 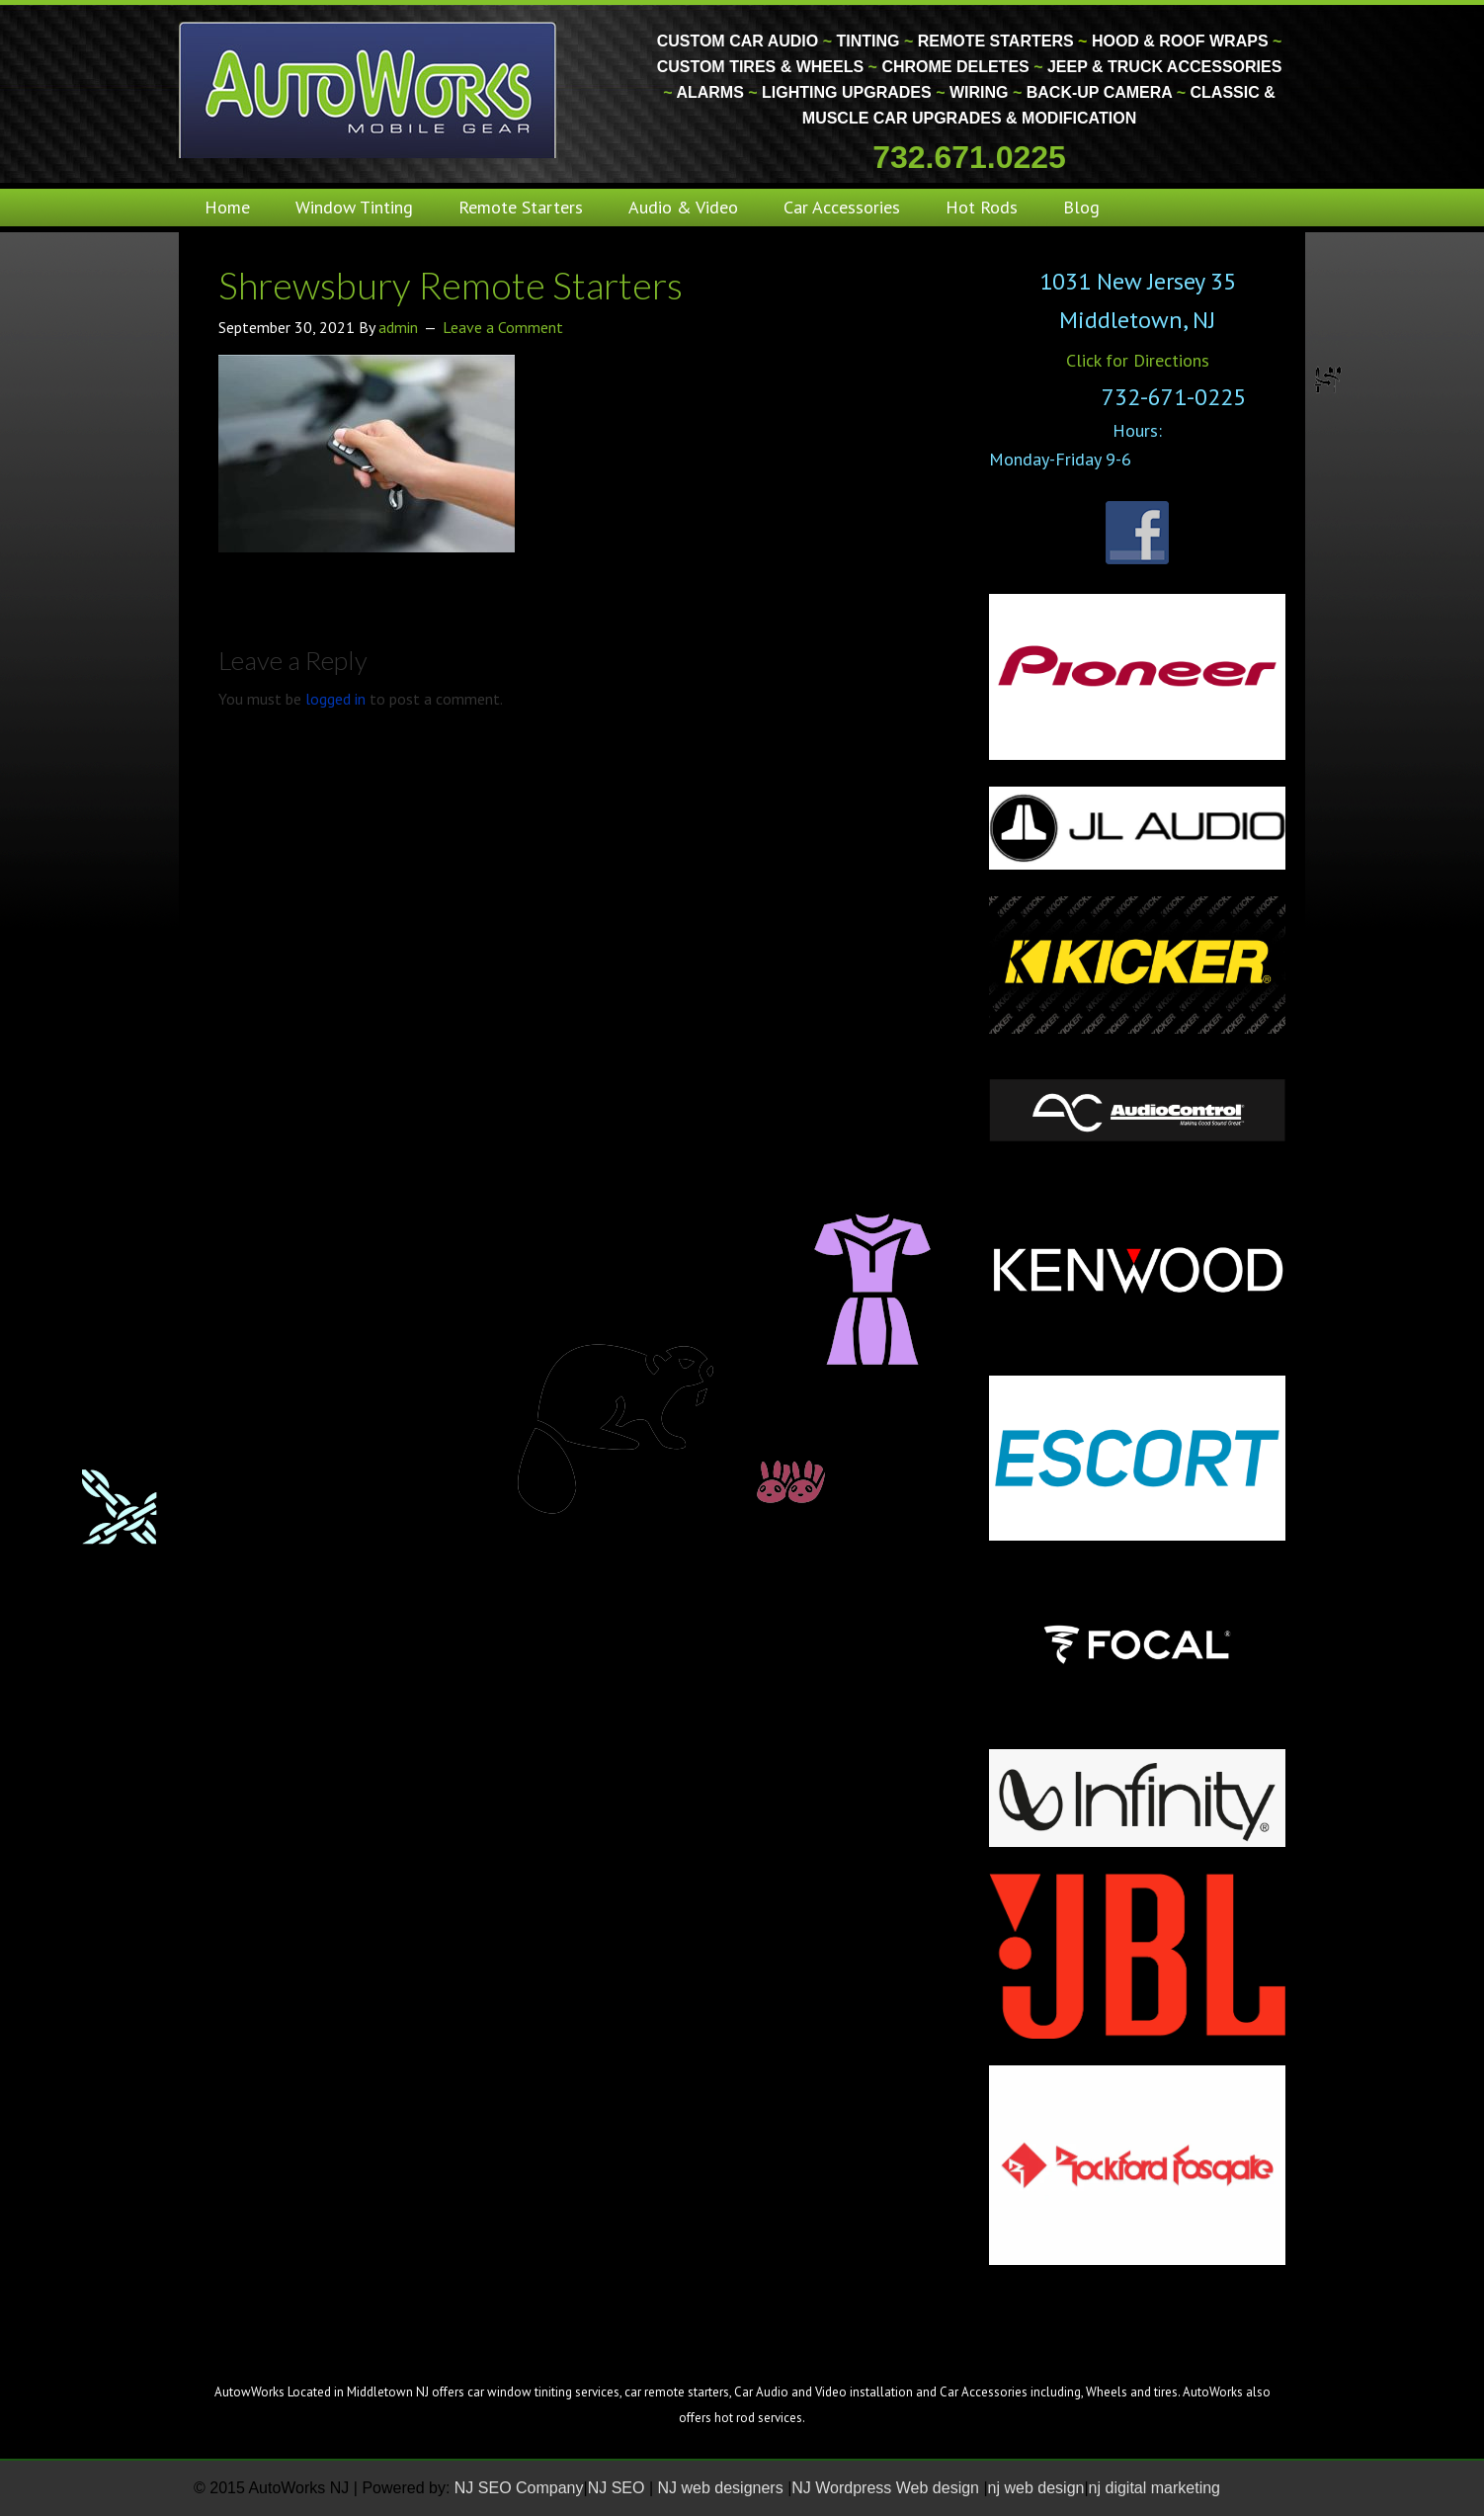 I want to click on equip bunny slippers cosmetic item, so click(x=790, y=1479).